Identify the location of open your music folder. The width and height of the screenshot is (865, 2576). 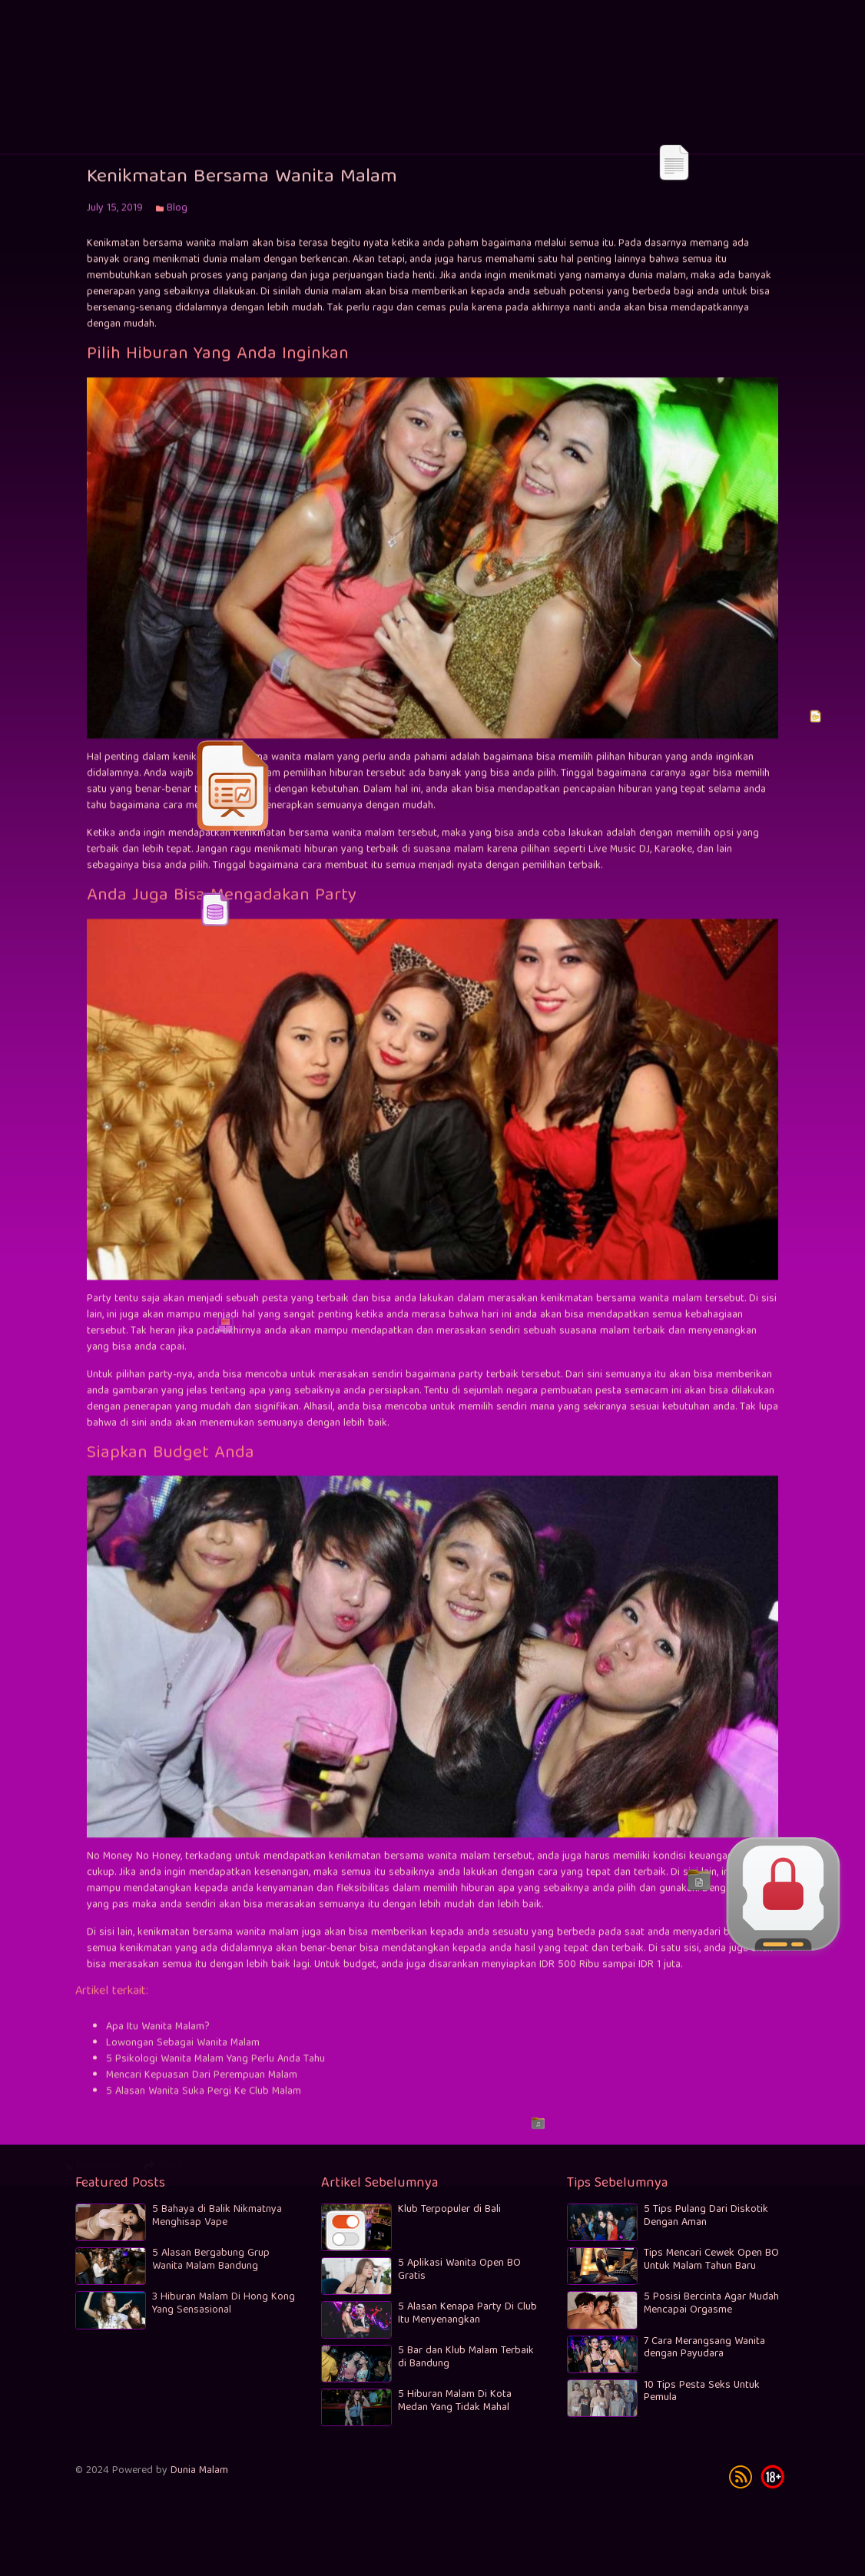
(538, 2123).